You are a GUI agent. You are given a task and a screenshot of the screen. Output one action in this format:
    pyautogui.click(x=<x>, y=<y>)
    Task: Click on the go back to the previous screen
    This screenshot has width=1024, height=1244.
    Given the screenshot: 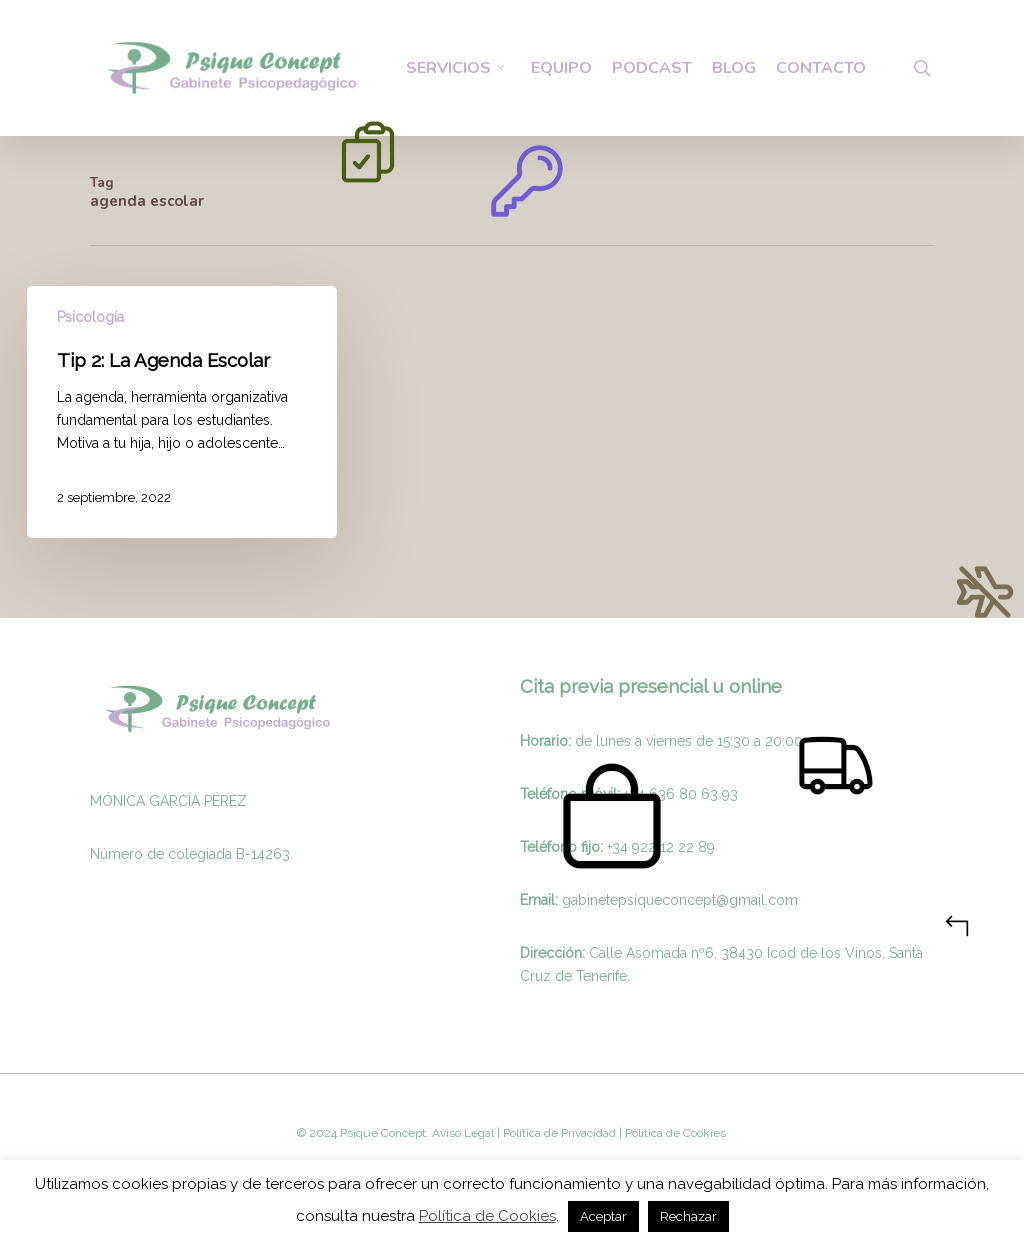 What is the action you would take?
    pyautogui.click(x=957, y=926)
    